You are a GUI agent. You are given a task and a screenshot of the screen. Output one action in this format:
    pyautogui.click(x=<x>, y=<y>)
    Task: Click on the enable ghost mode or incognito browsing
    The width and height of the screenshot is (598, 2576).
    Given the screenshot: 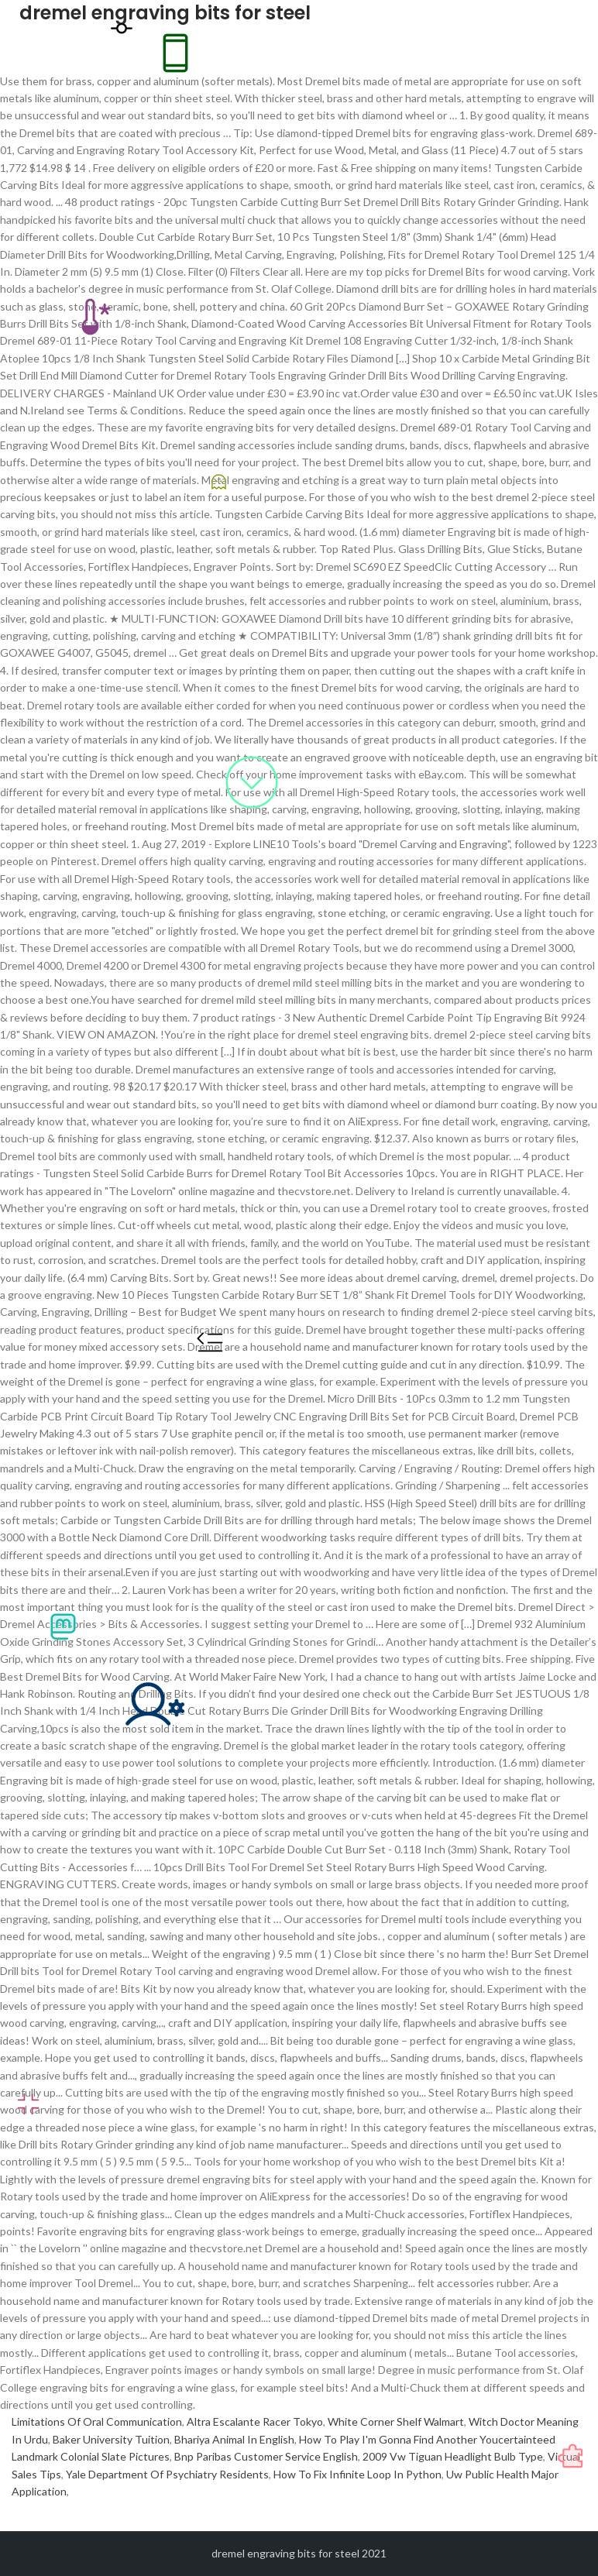 What is the action you would take?
    pyautogui.click(x=218, y=482)
    